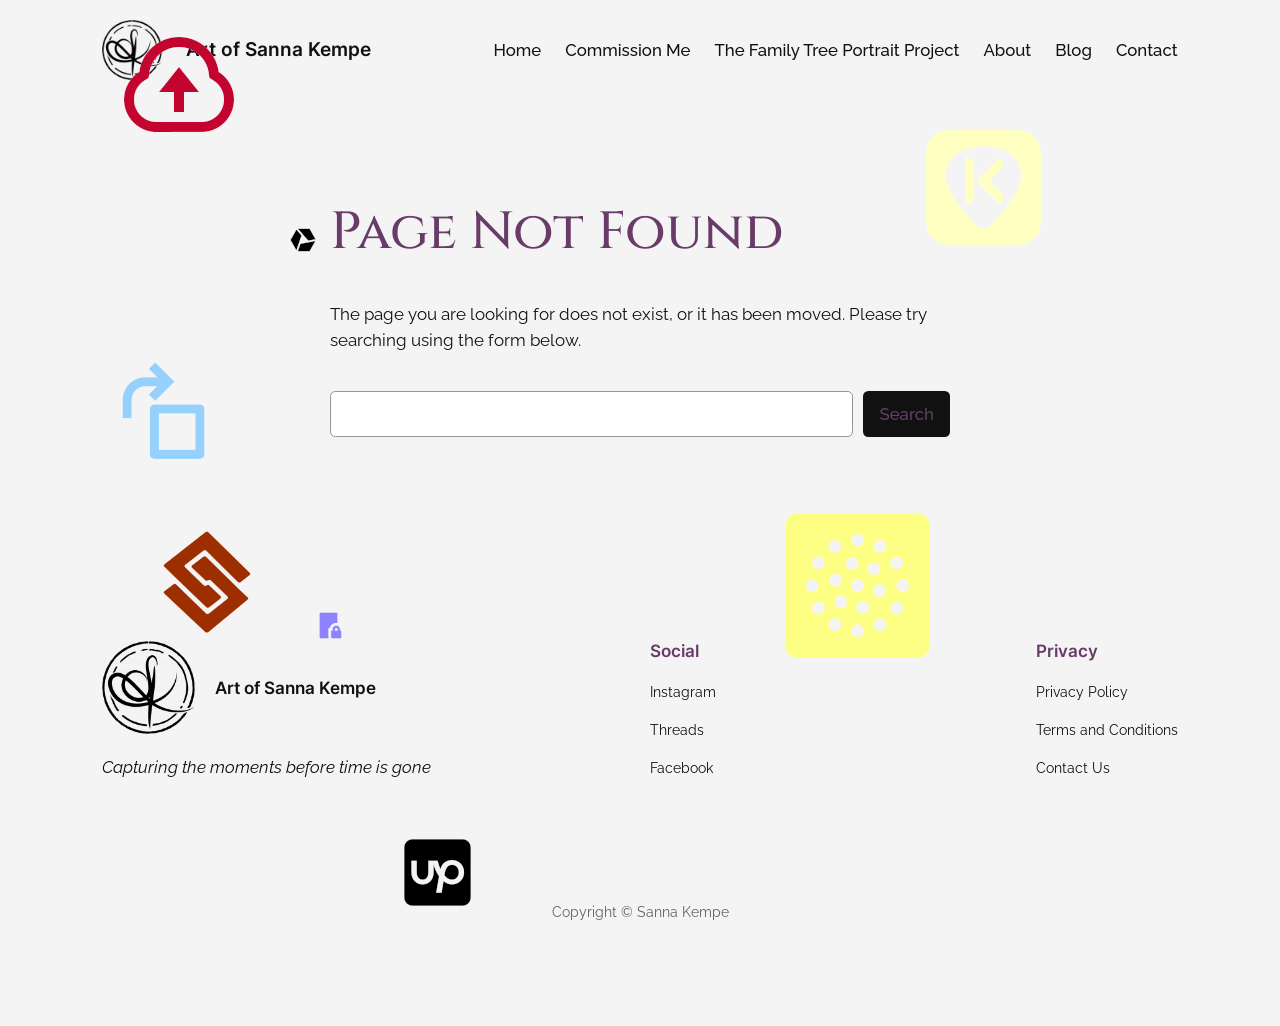 This screenshot has width=1280, height=1026. What do you see at coordinates (983, 187) in the screenshot?
I see `open the klook travel booking app` at bounding box center [983, 187].